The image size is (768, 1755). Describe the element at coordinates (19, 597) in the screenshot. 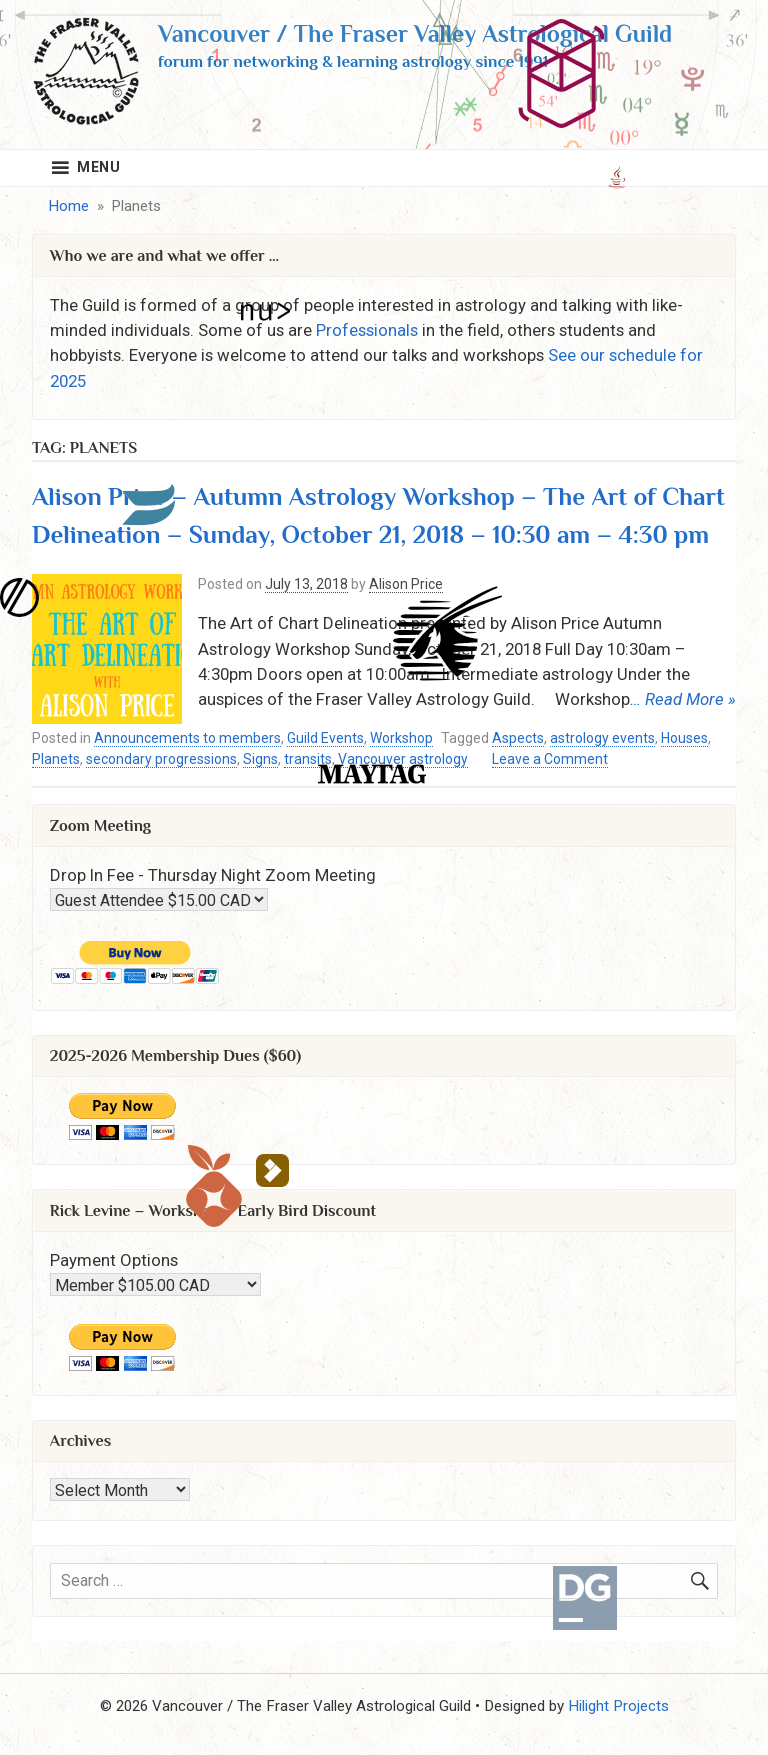

I see `odin programming language logo` at that location.